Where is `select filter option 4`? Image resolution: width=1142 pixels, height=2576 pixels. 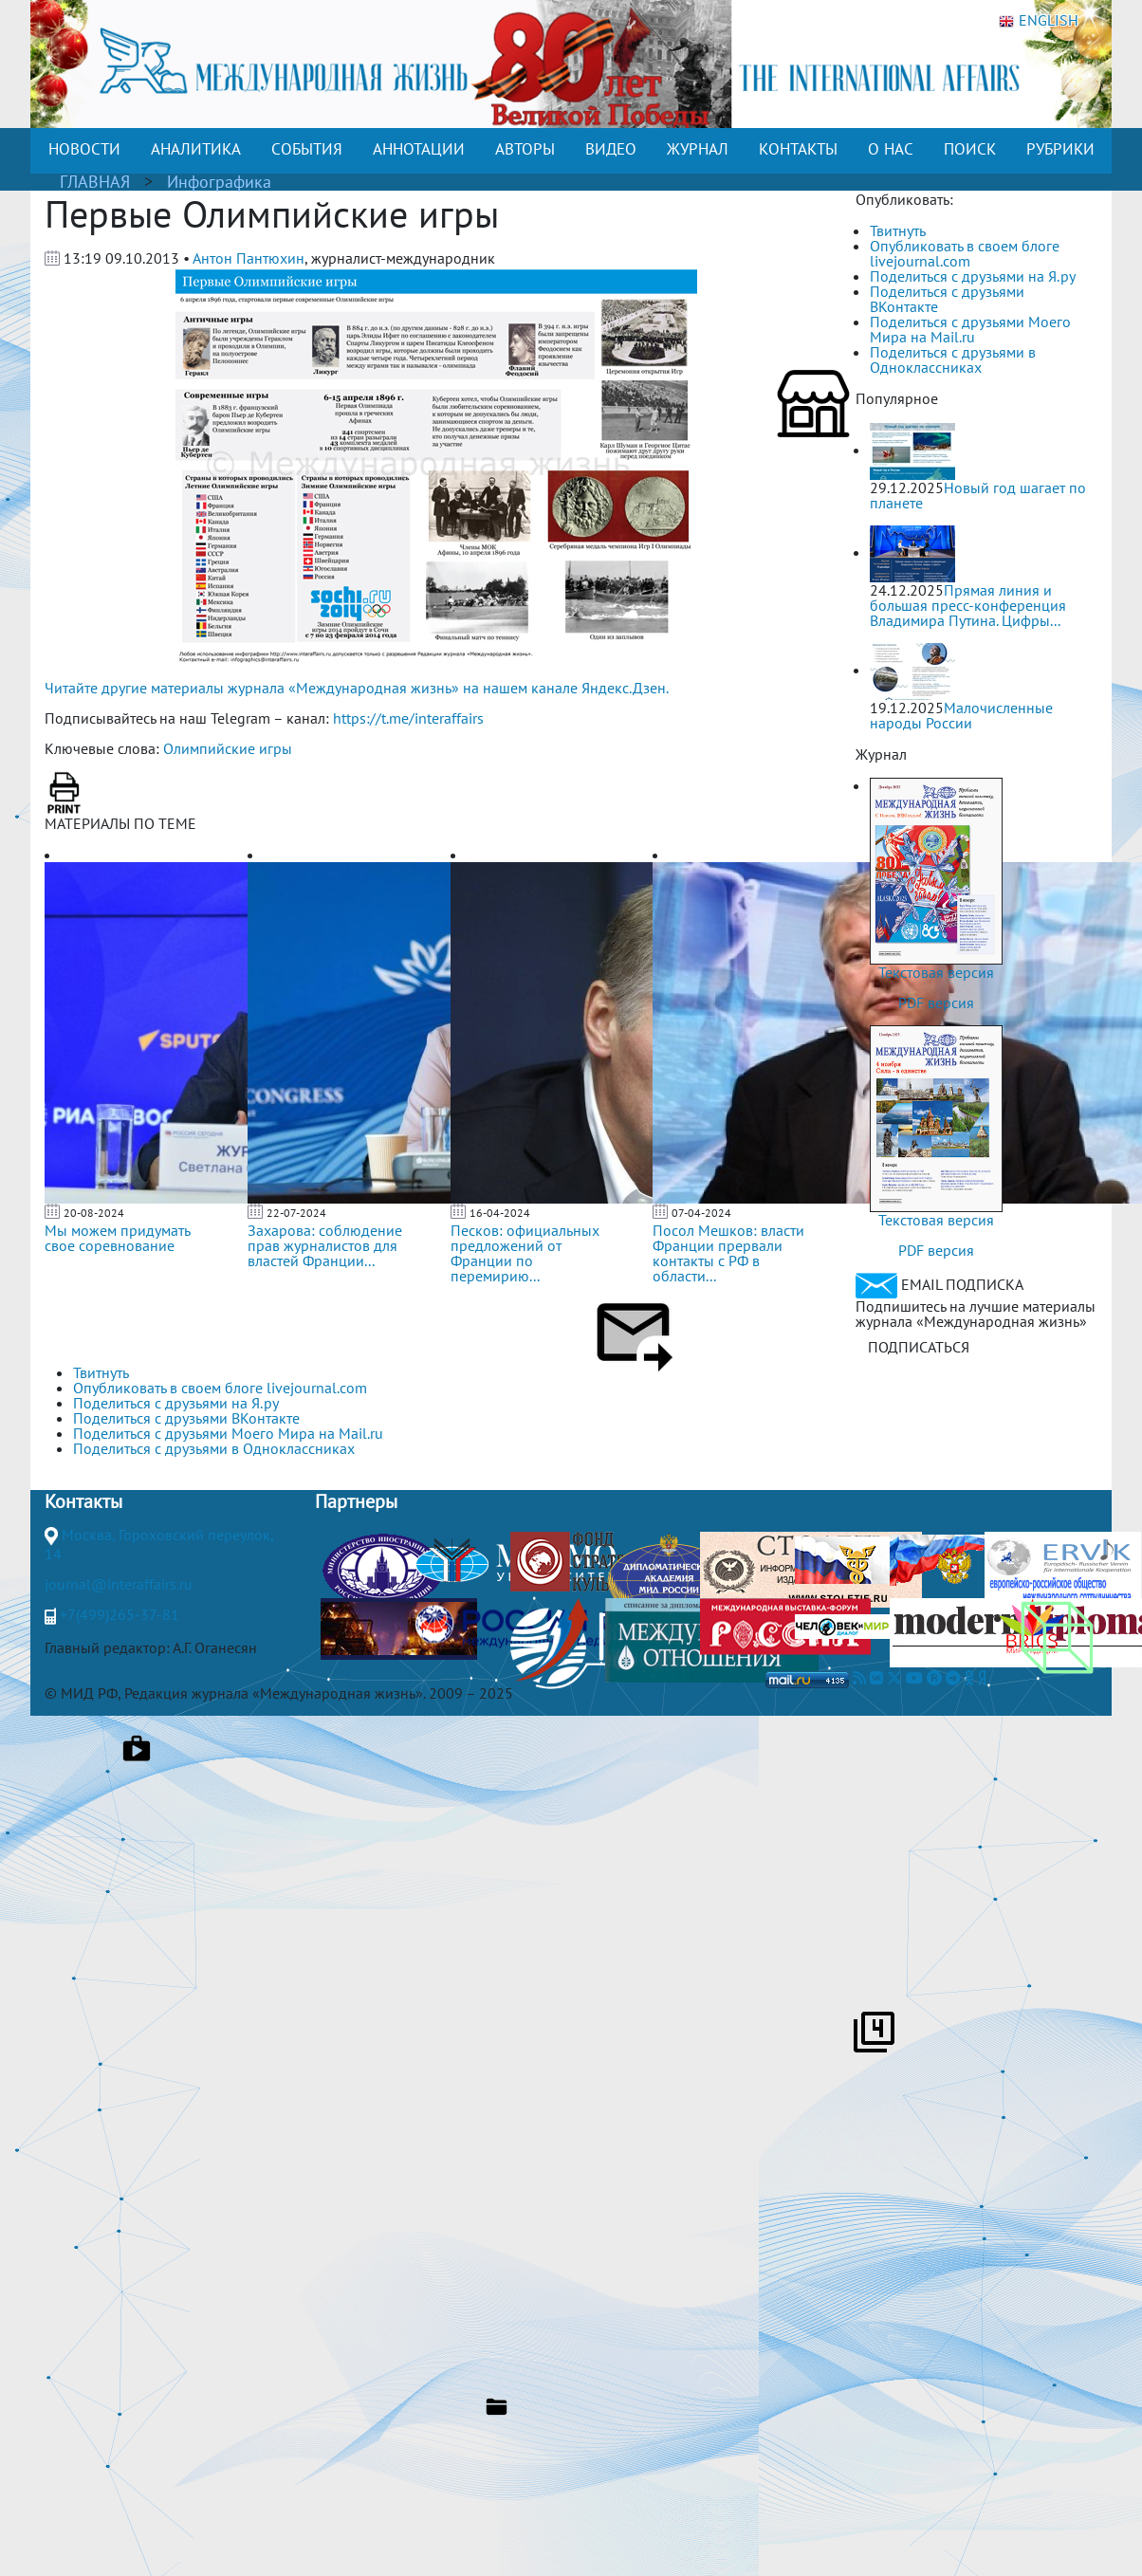
select filter option 4 is located at coordinates (874, 2032).